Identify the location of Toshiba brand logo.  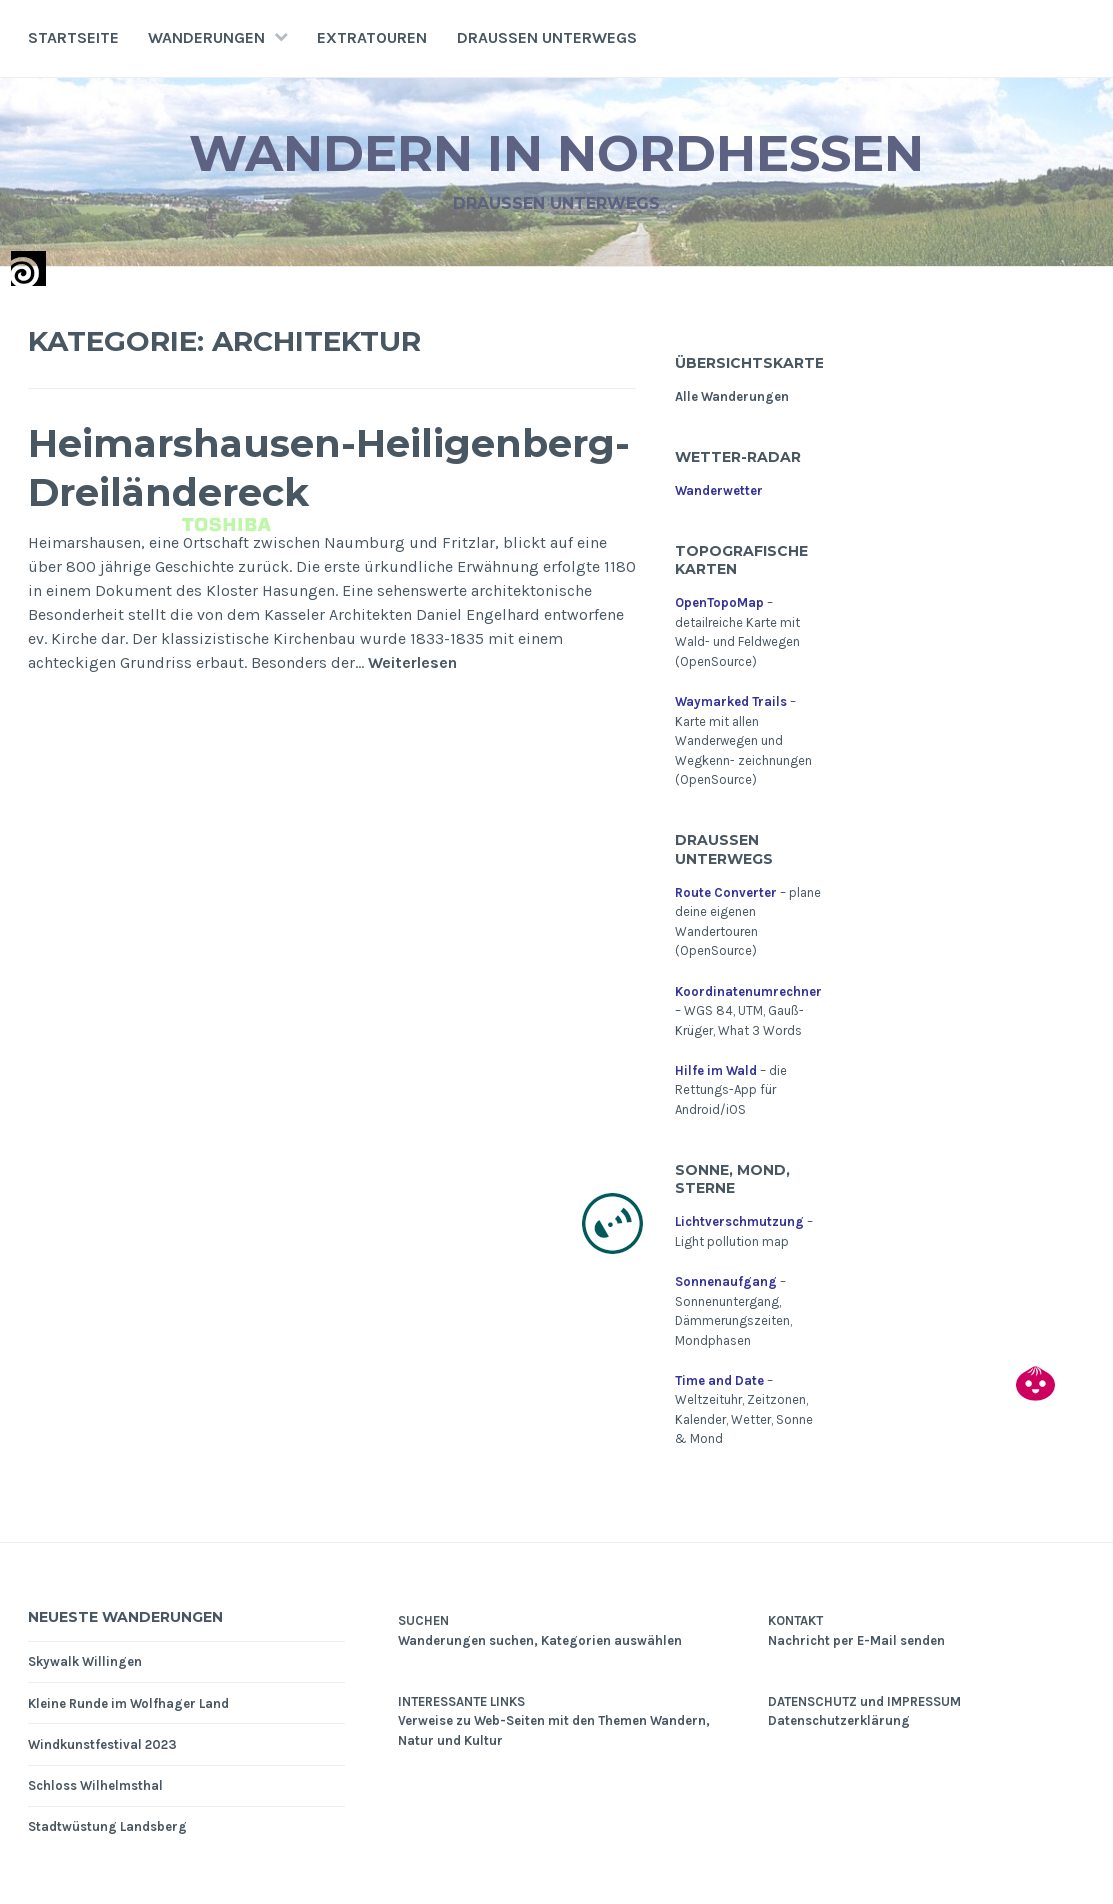
(226, 524).